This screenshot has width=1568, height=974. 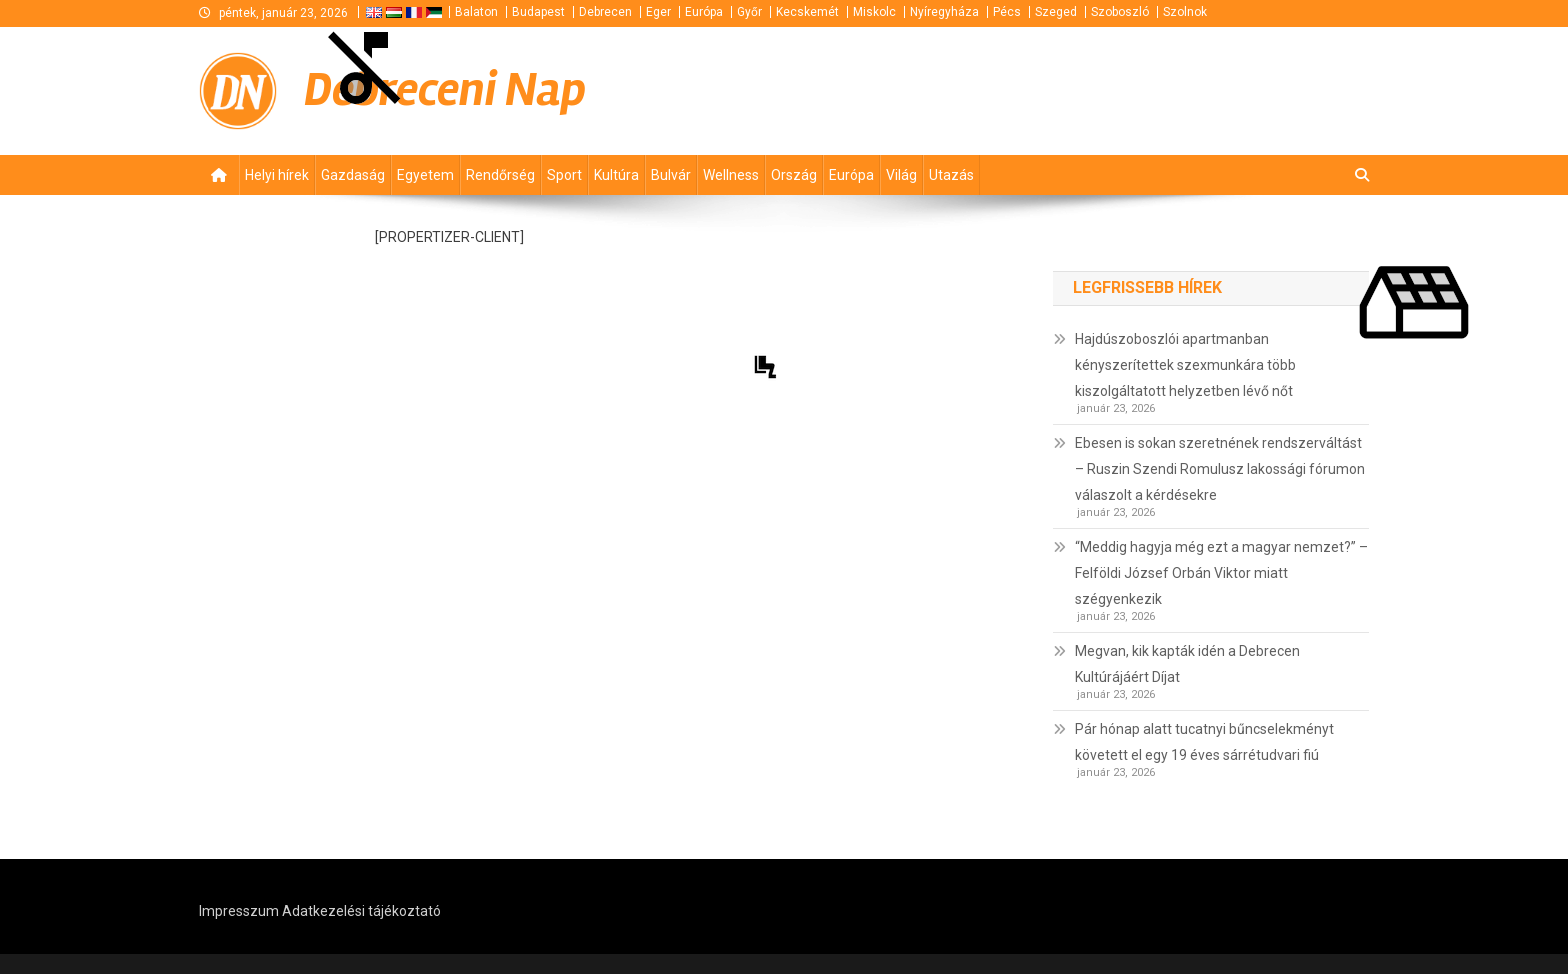 What do you see at coordinates (1414, 306) in the screenshot?
I see `view solar panel system status` at bounding box center [1414, 306].